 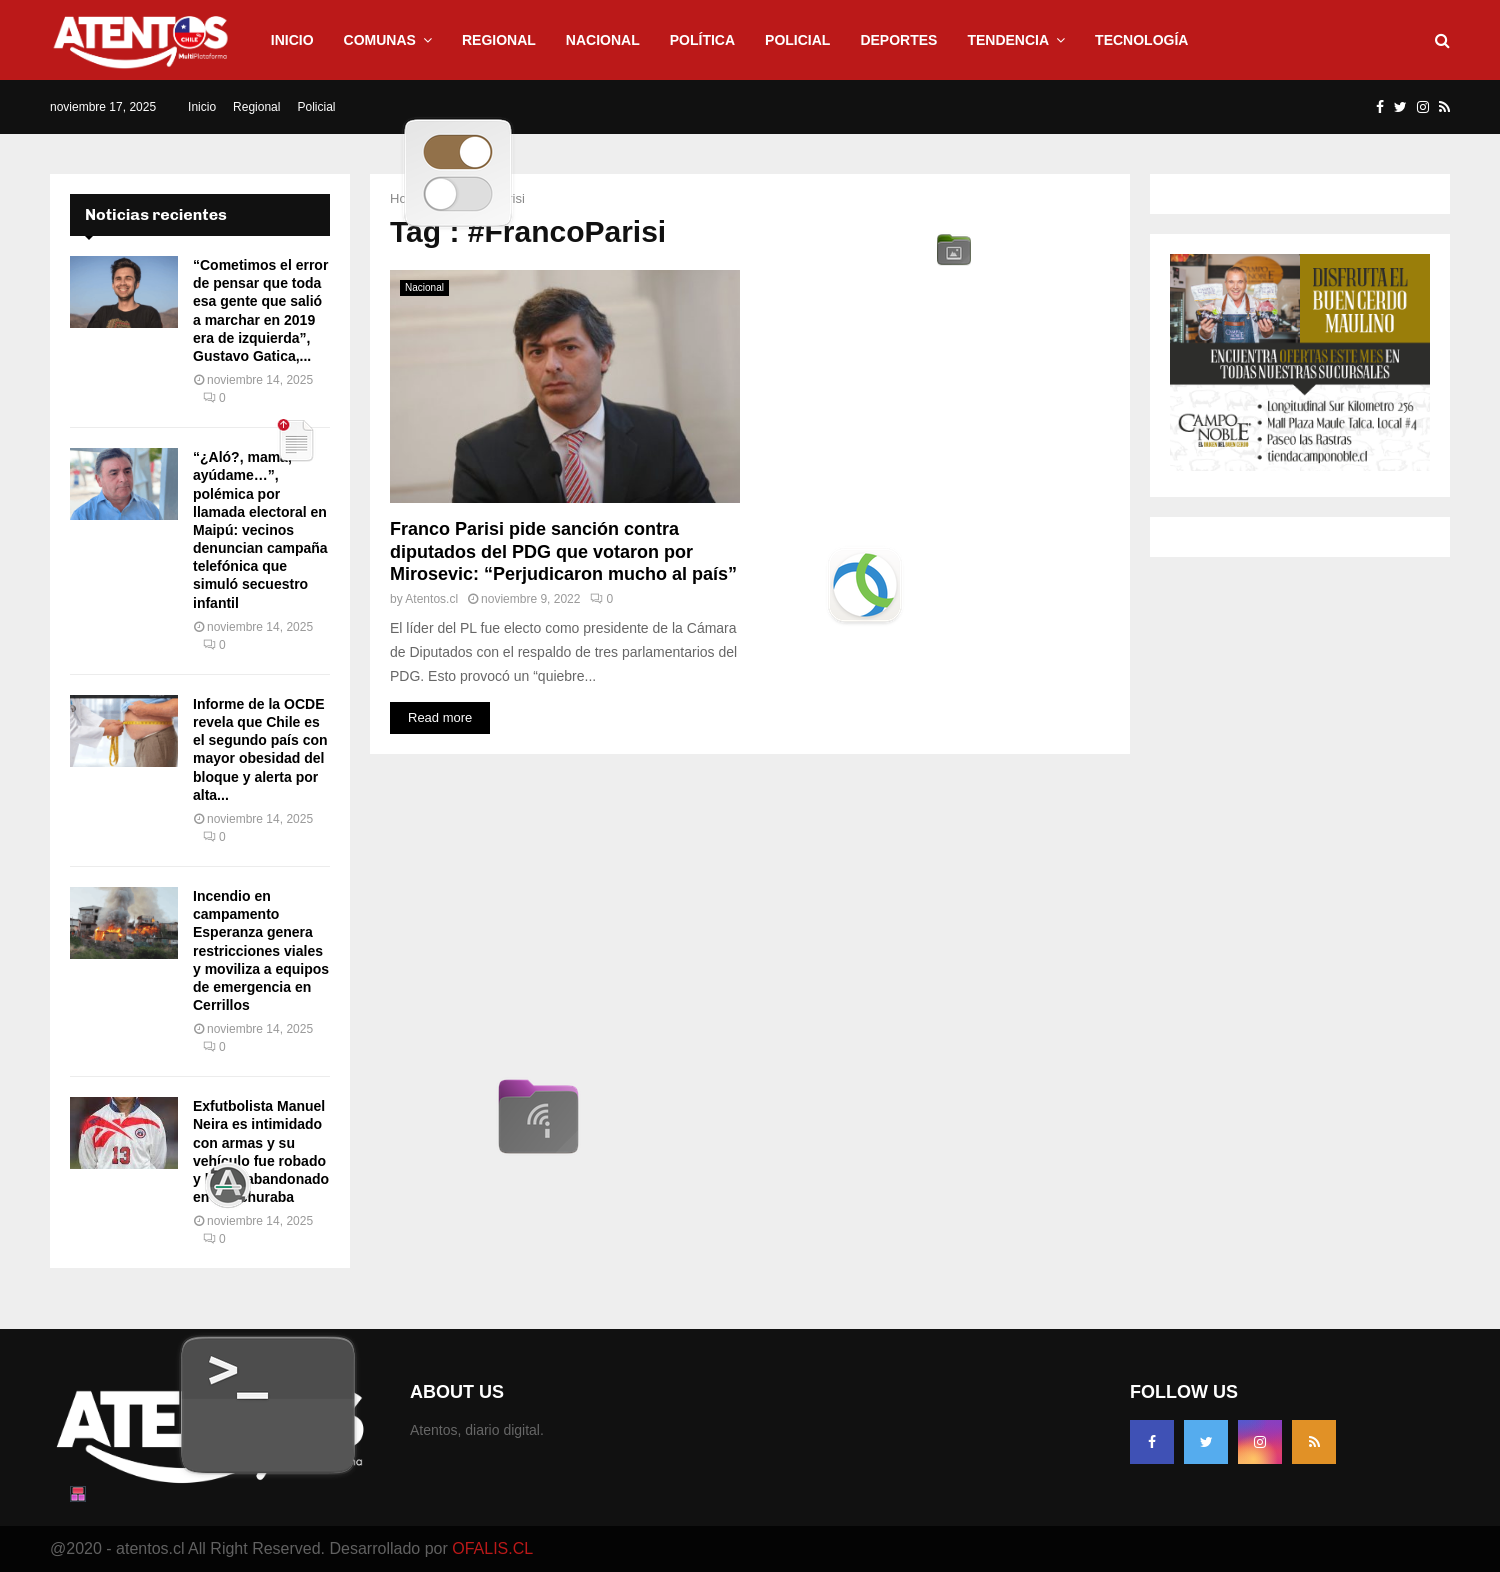 What do you see at coordinates (268, 1405) in the screenshot?
I see `open the terminal application` at bounding box center [268, 1405].